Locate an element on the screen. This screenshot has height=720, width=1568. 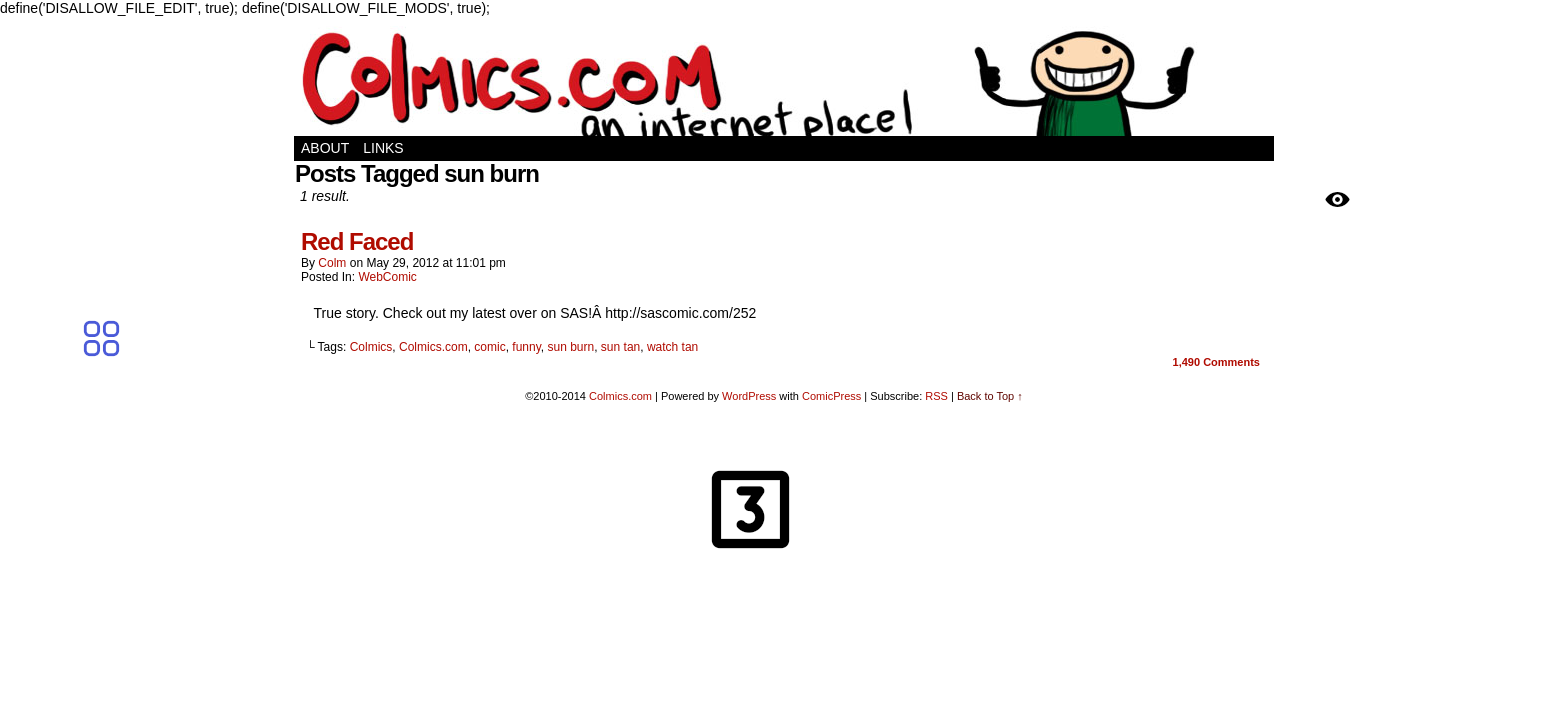
indicates step three in a numbered sequence is located at coordinates (750, 509).